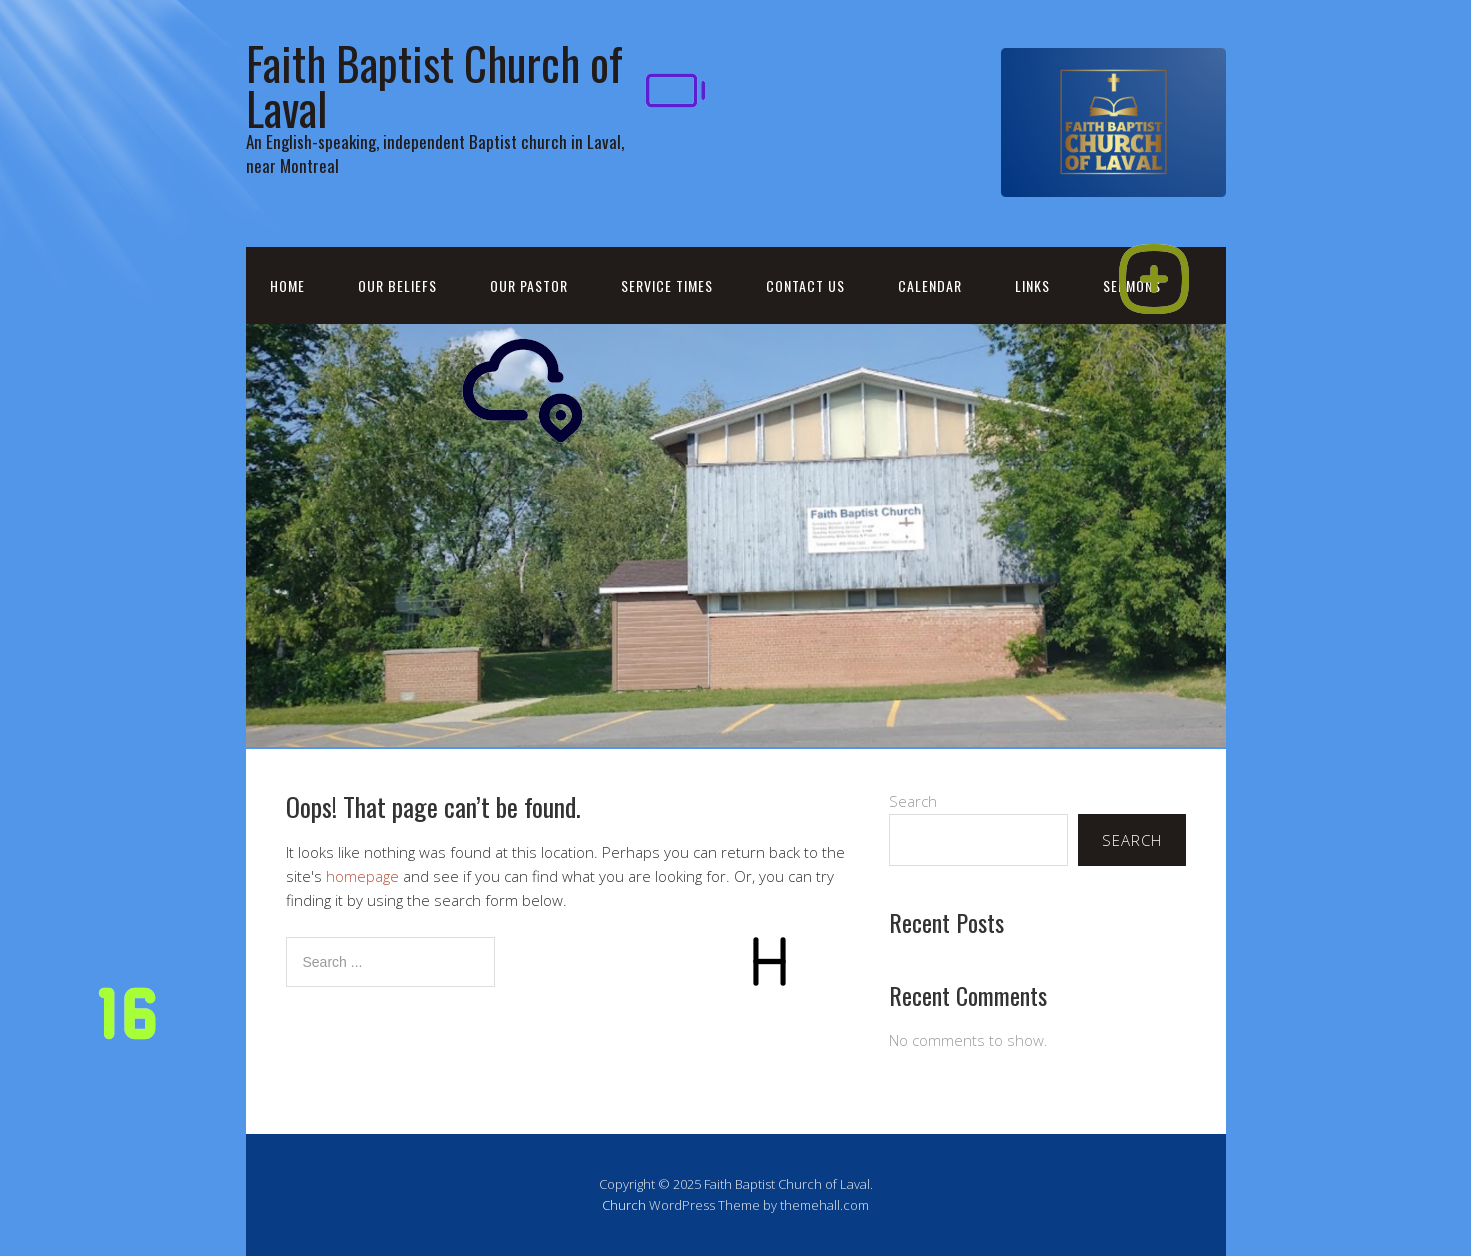 Image resolution: width=1471 pixels, height=1256 pixels. What do you see at coordinates (674, 90) in the screenshot?
I see `indicates battery is completely drained` at bounding box center [674, 90].